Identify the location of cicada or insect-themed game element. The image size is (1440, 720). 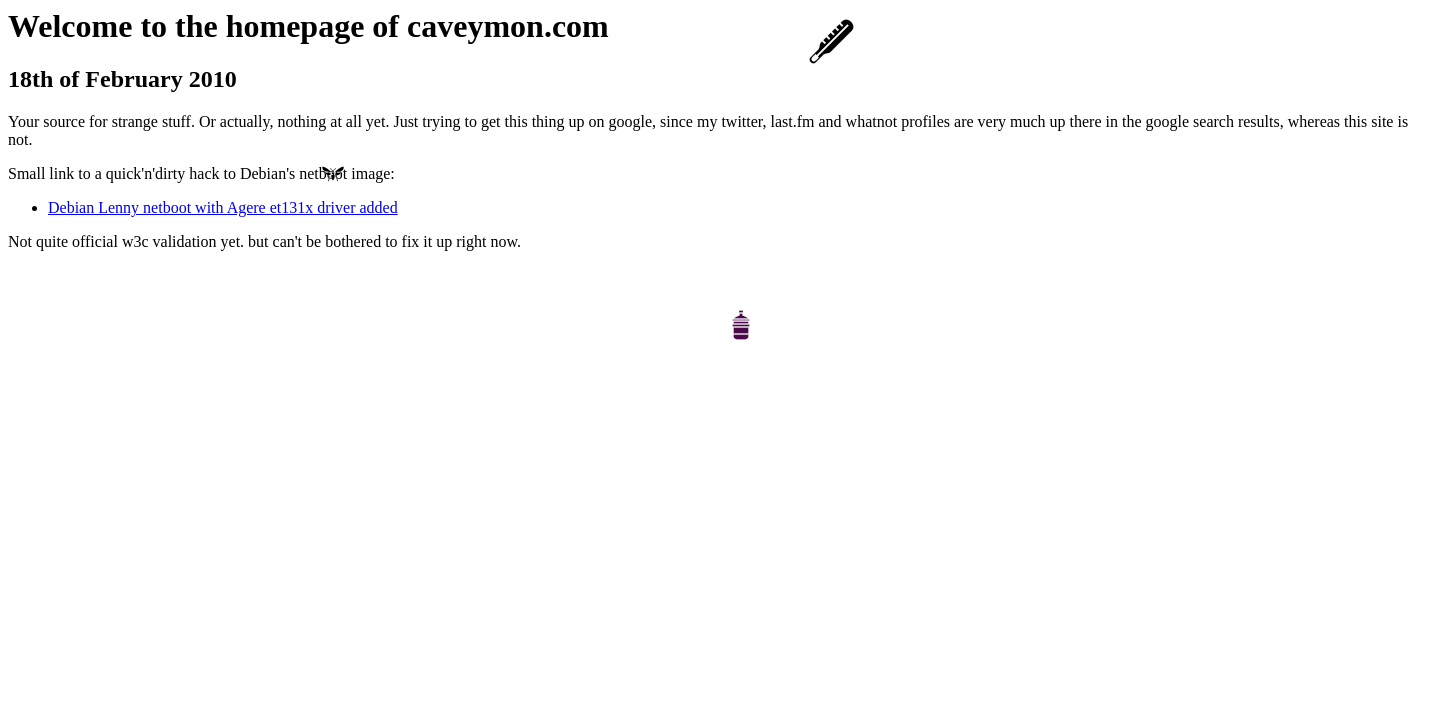
(333, 174).